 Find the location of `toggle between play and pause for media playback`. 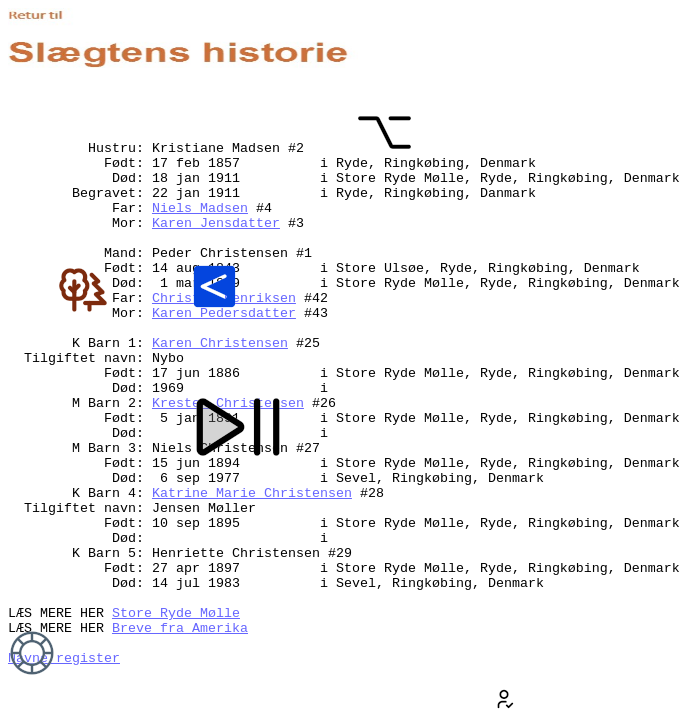

toggle between play and pause for media playback is located at coordinates (238, 427).